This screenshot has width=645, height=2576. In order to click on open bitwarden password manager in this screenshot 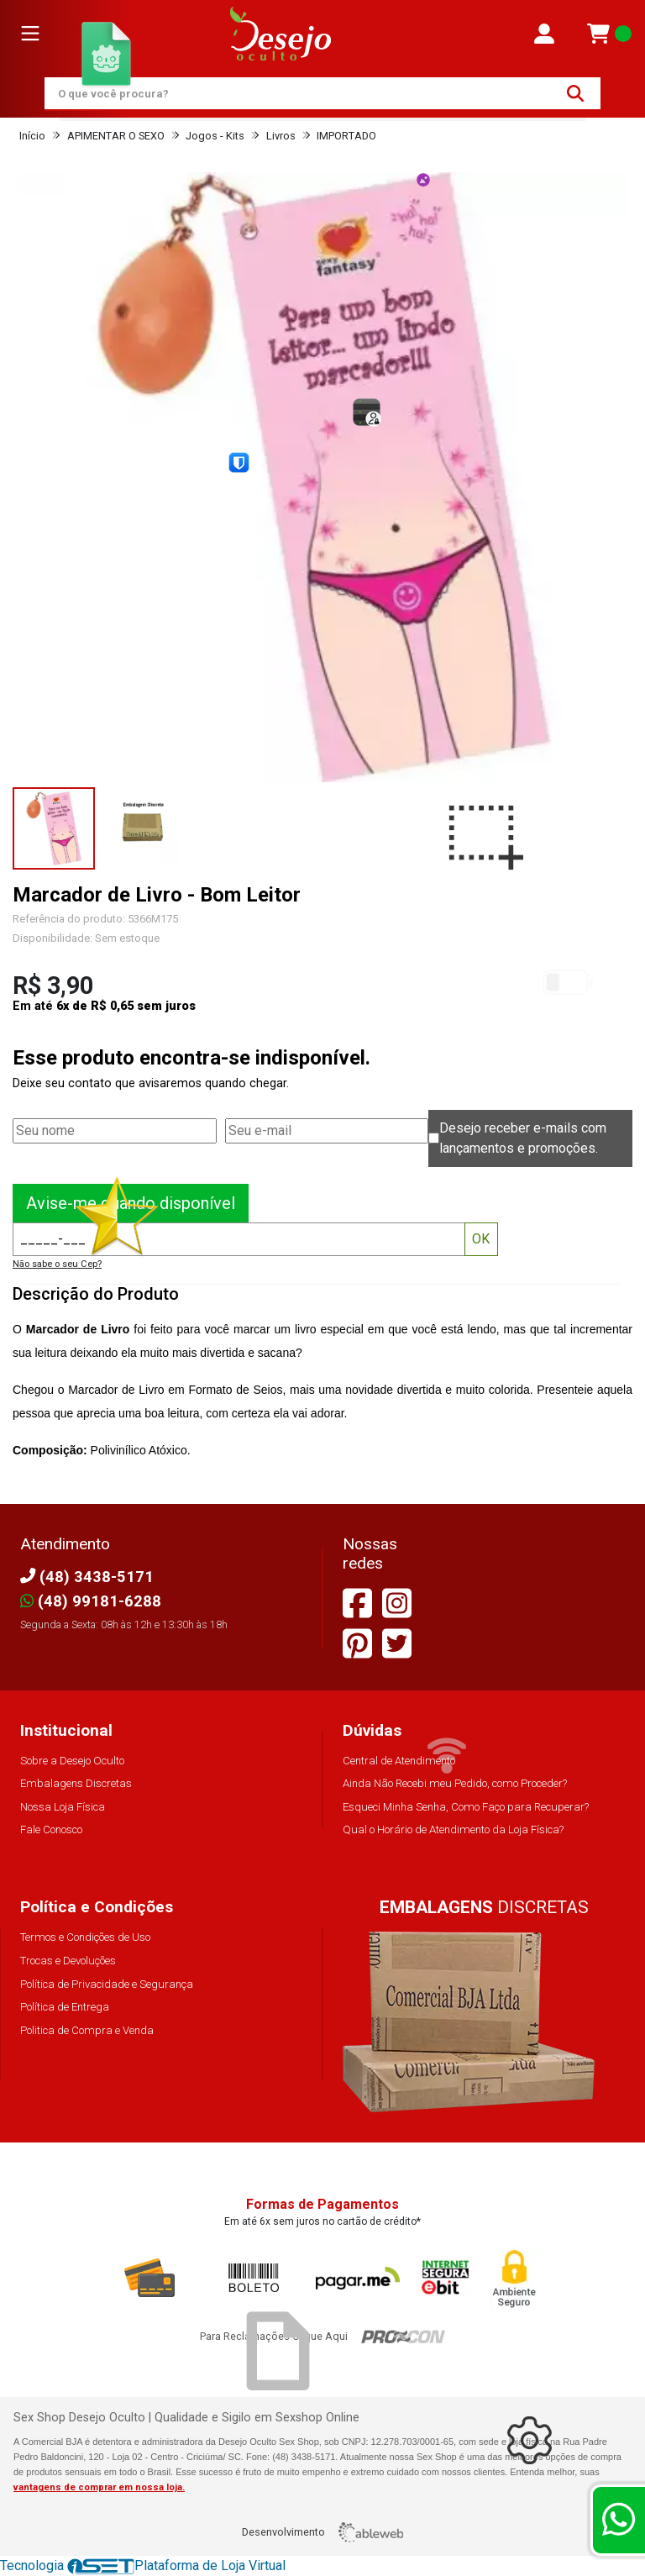, I will do `click(239, 462)`.